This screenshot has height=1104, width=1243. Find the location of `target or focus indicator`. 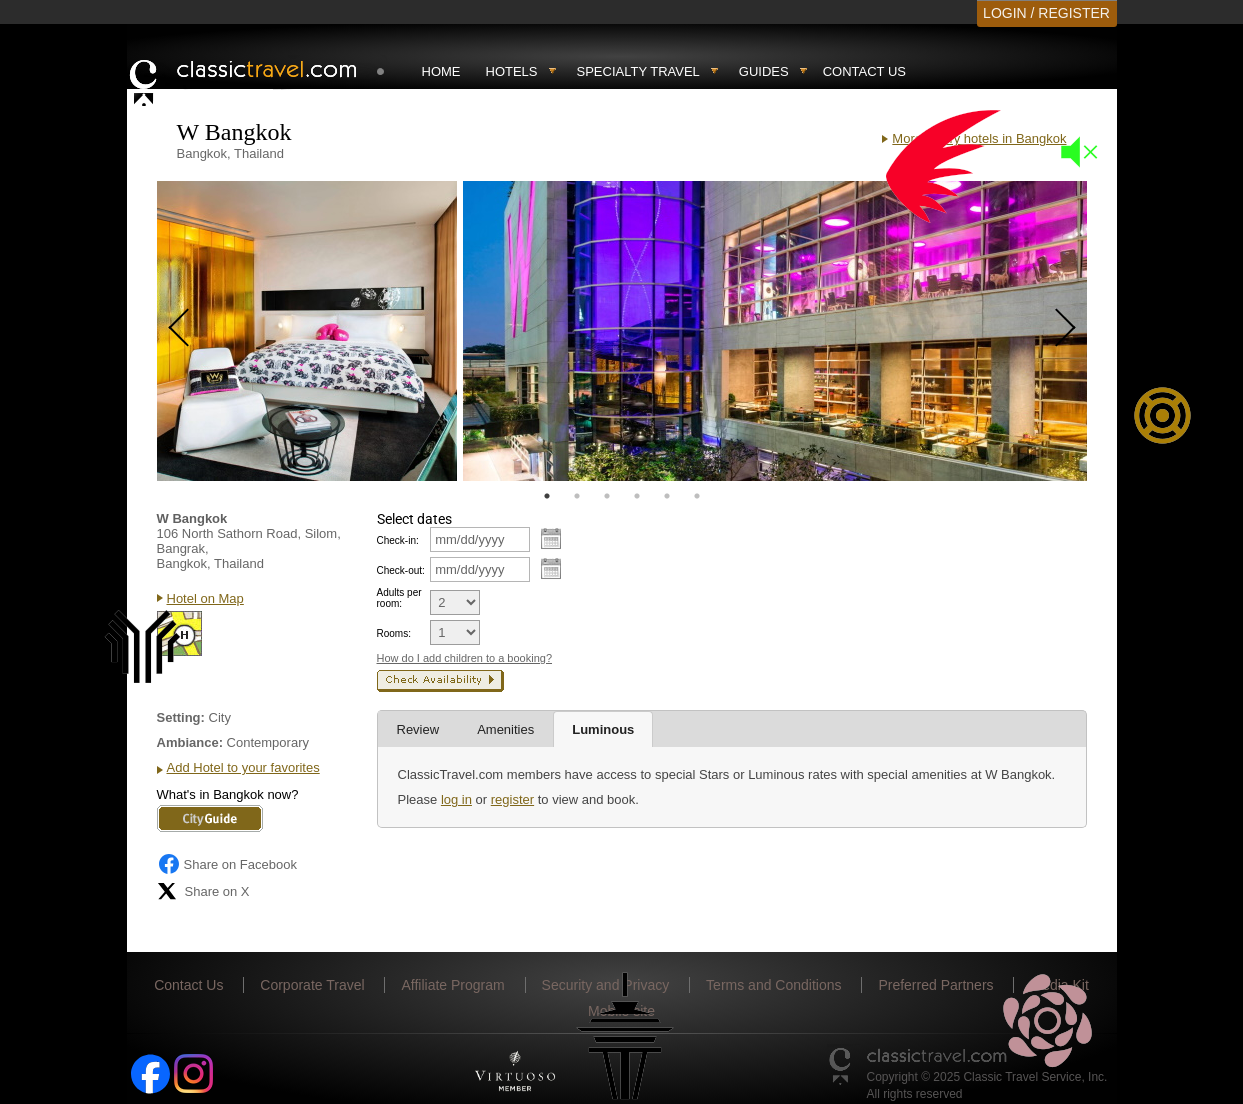

target or focus indicator is located at coordinates (1162, 415).